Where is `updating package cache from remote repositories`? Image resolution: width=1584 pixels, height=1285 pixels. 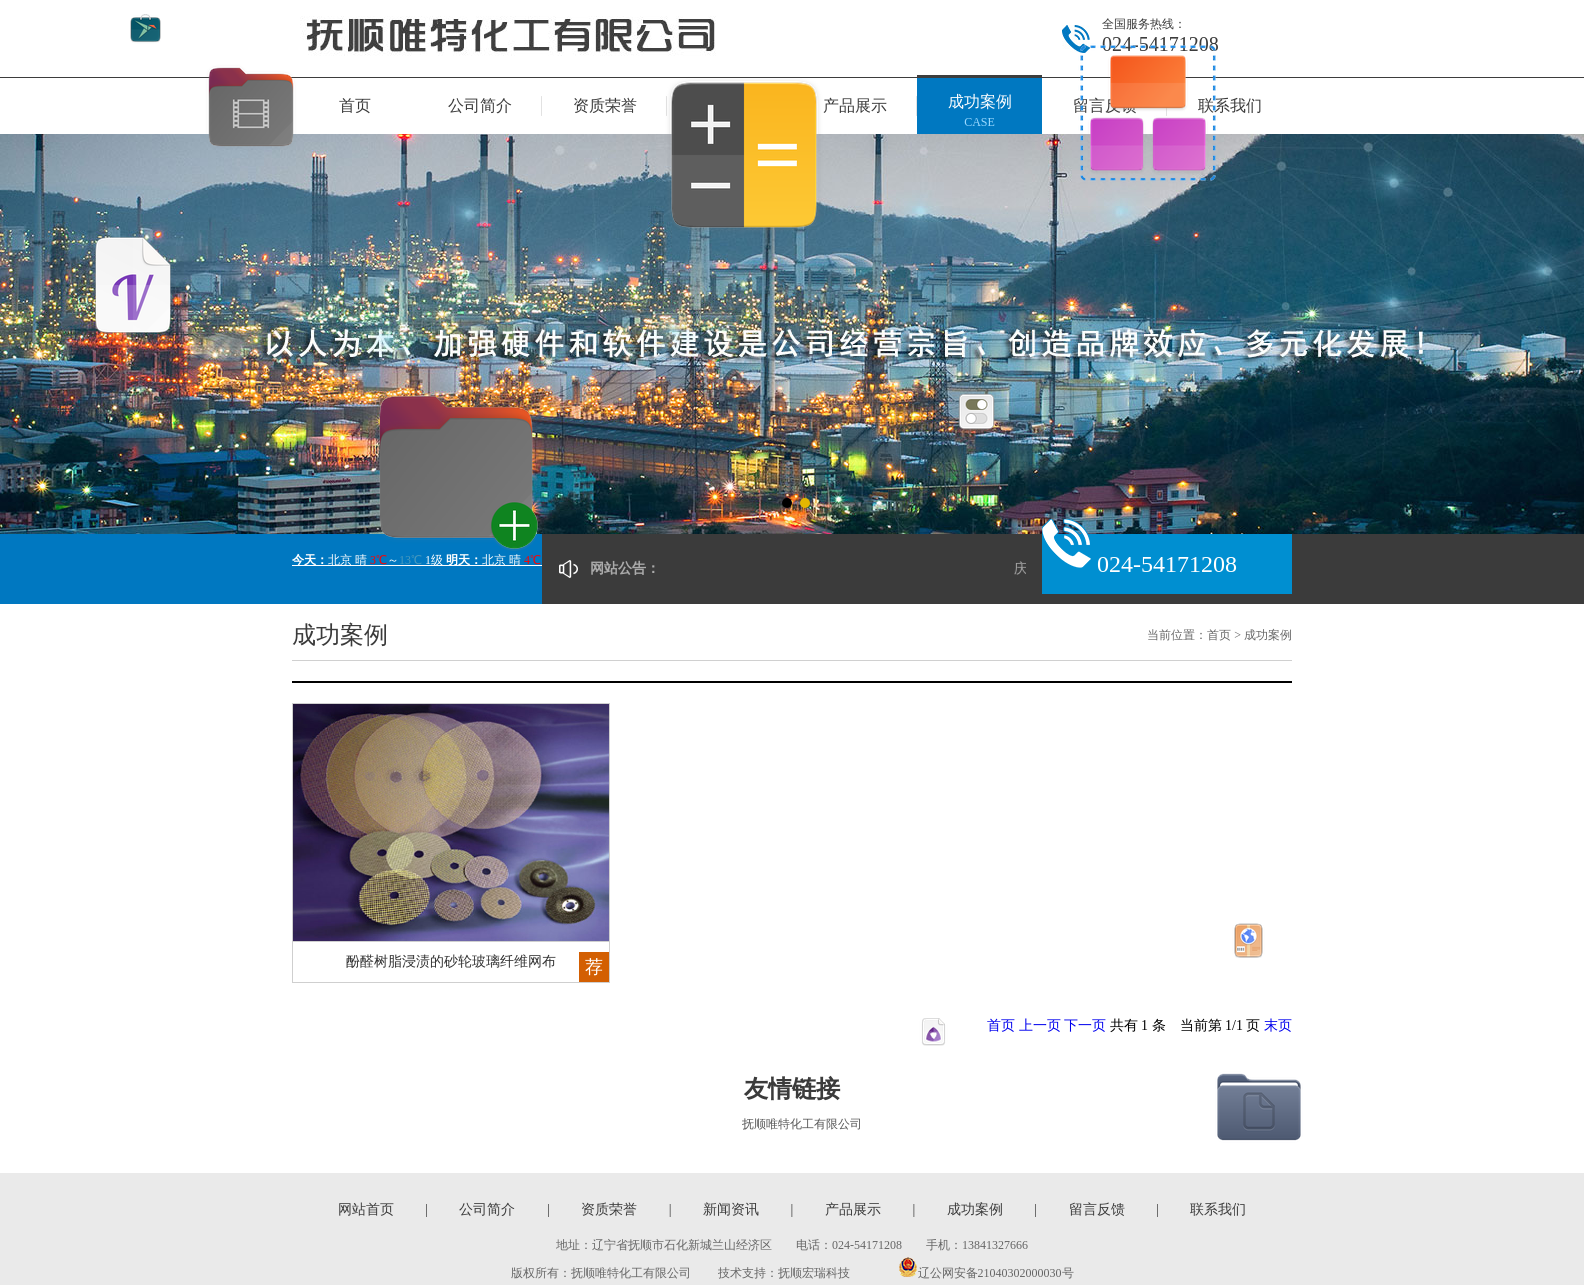
updating package cache from remote repositories is located at coordinates (1248, 940).